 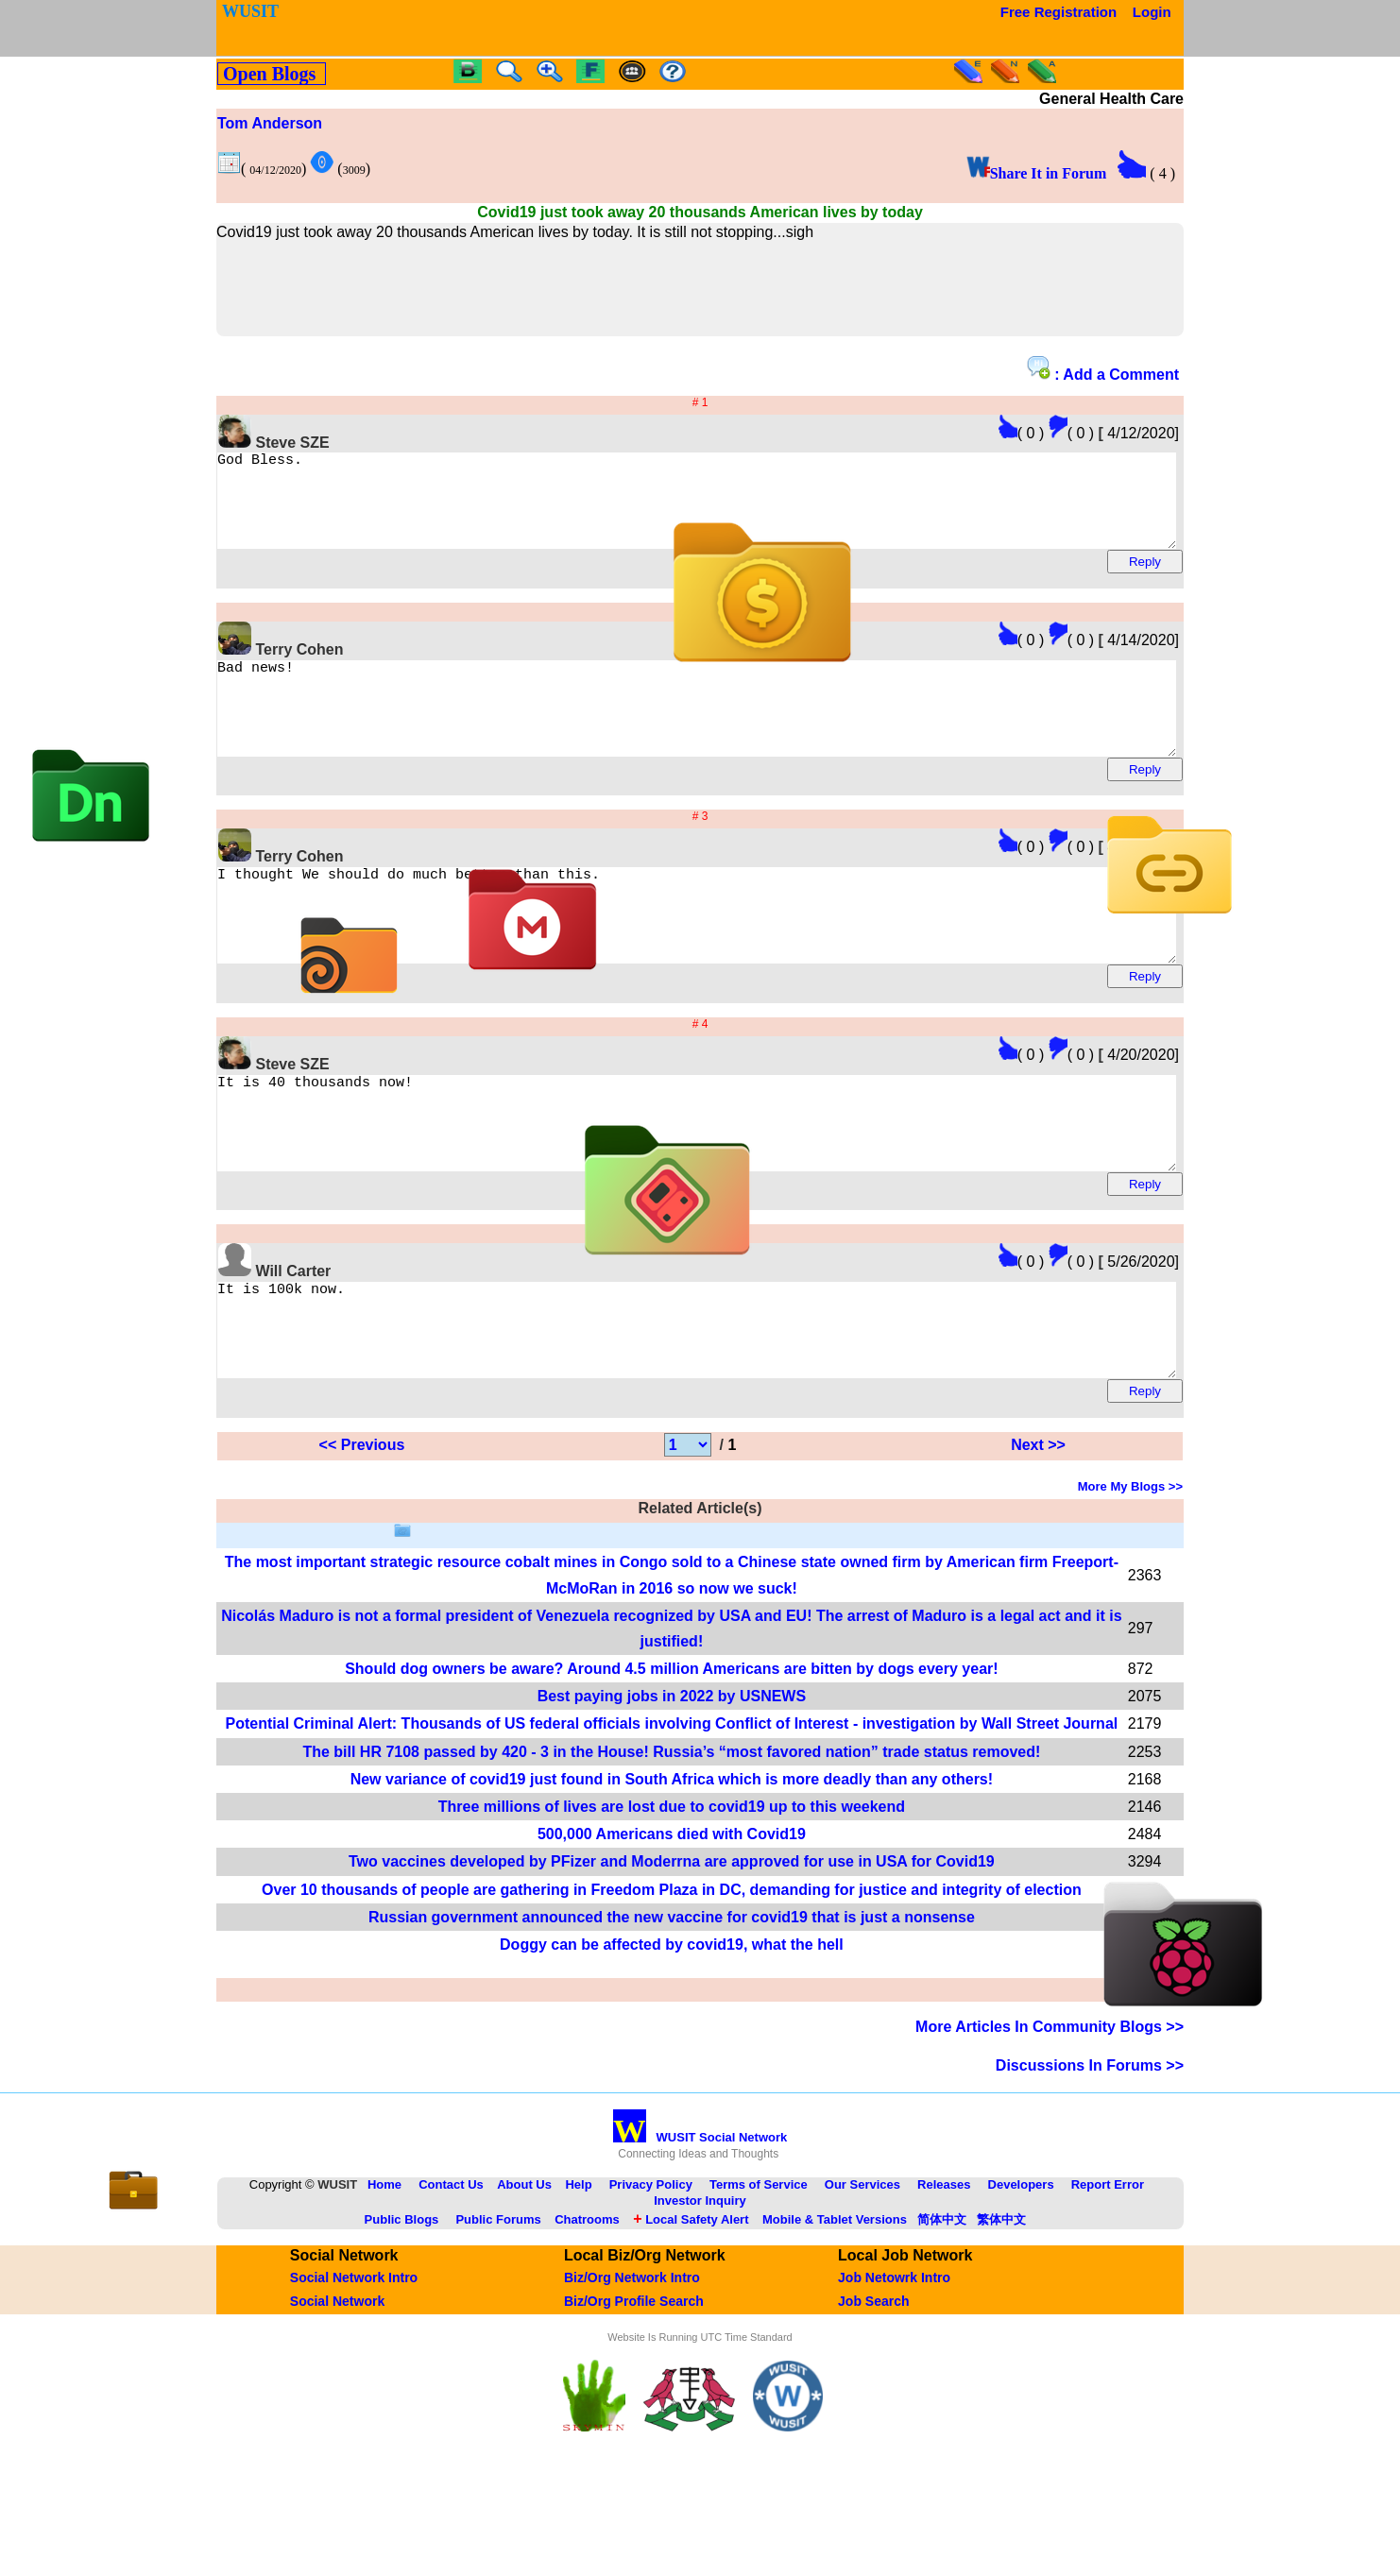 What do you see at coordinates (90, 798) in the screenshot?
I see `open folder containing Adobe Dimension project files` at bounding box center [90, 798].